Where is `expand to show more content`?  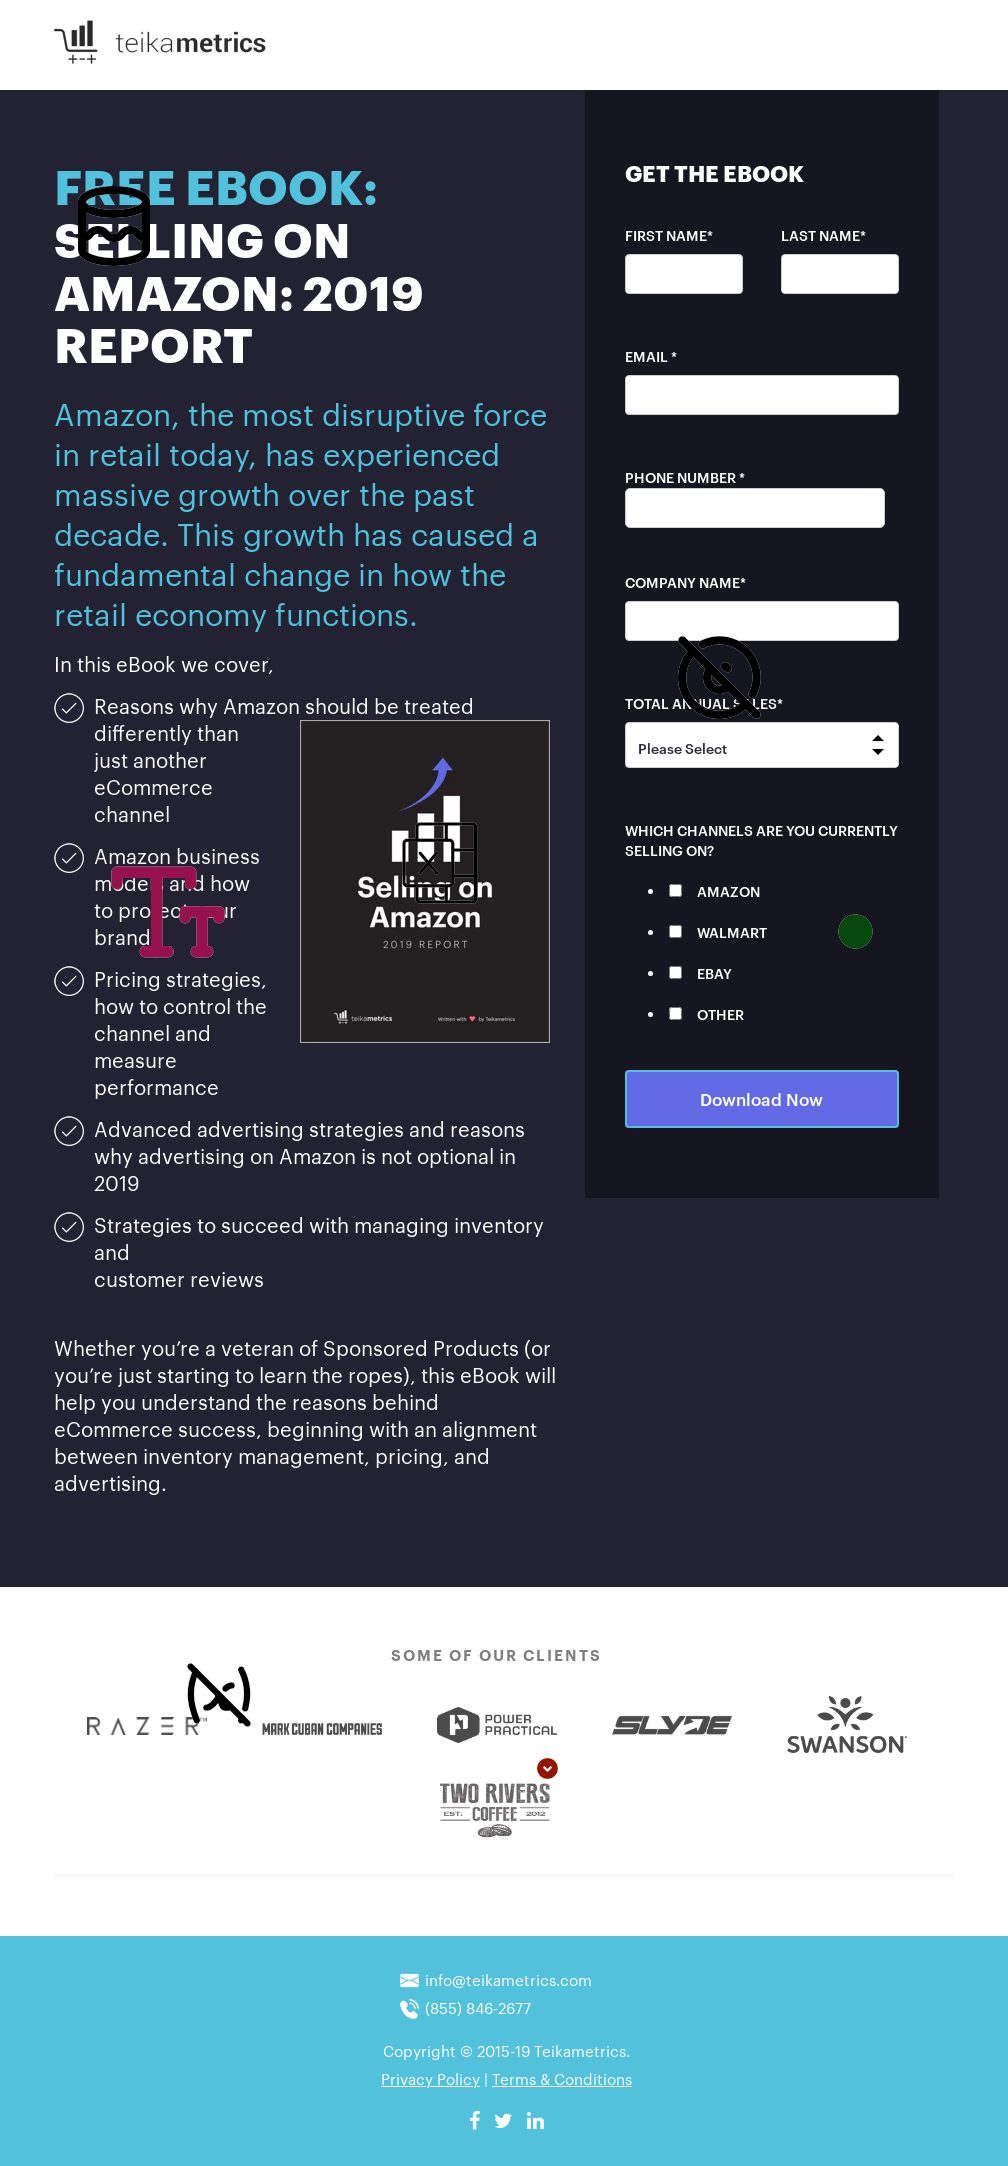
expand to show more content is located at coordinates (547, 1768).